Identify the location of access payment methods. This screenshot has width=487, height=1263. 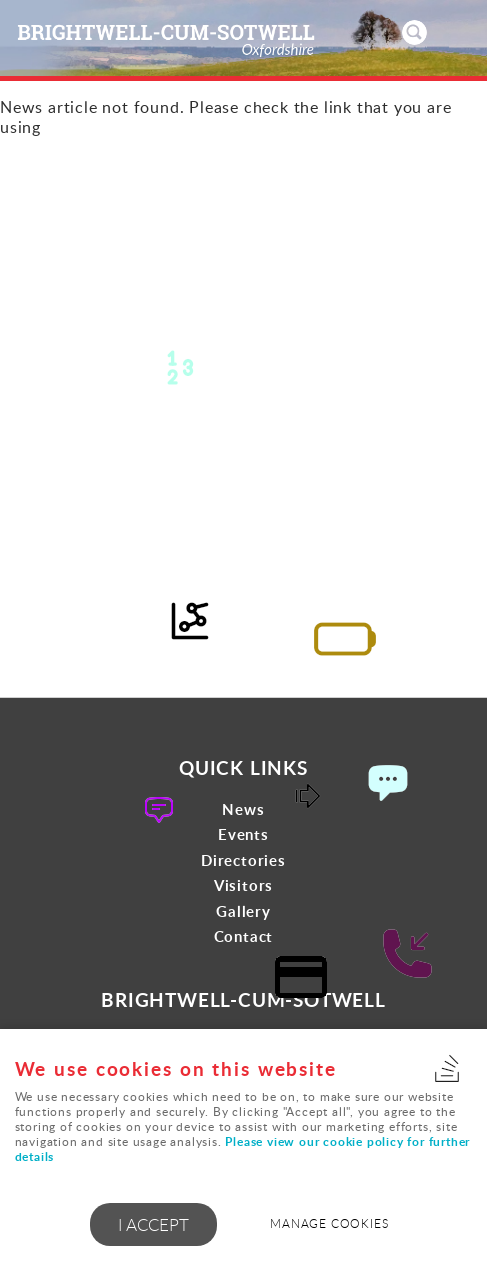
(301, 977).